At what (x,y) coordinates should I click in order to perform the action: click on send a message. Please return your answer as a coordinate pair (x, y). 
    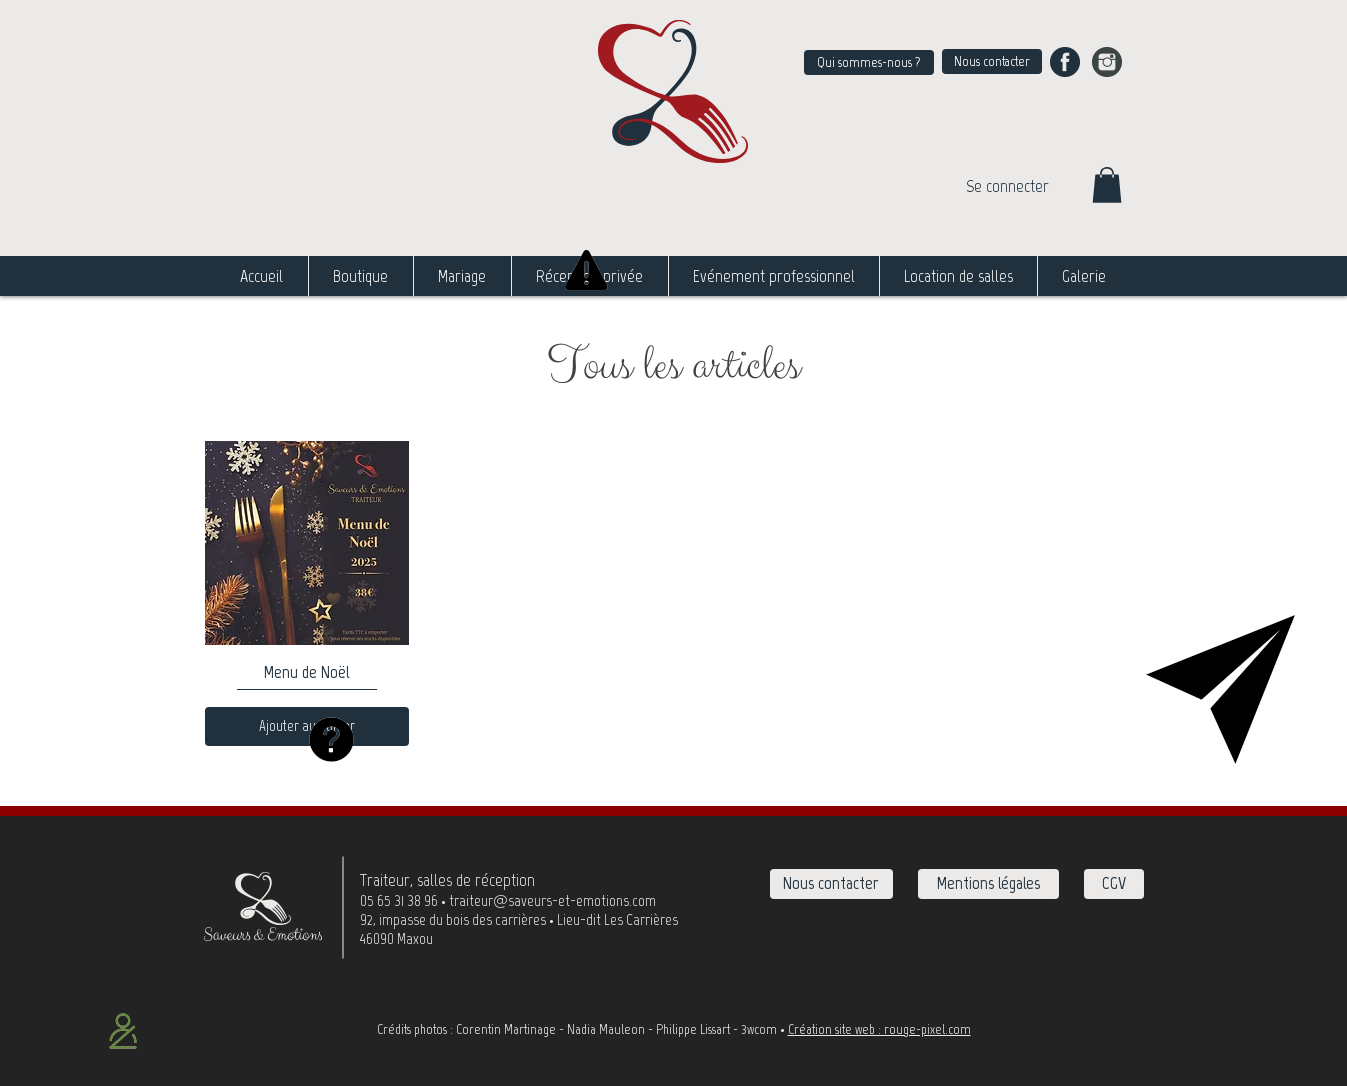
    Looking at the image, I should click on (1220, 689).